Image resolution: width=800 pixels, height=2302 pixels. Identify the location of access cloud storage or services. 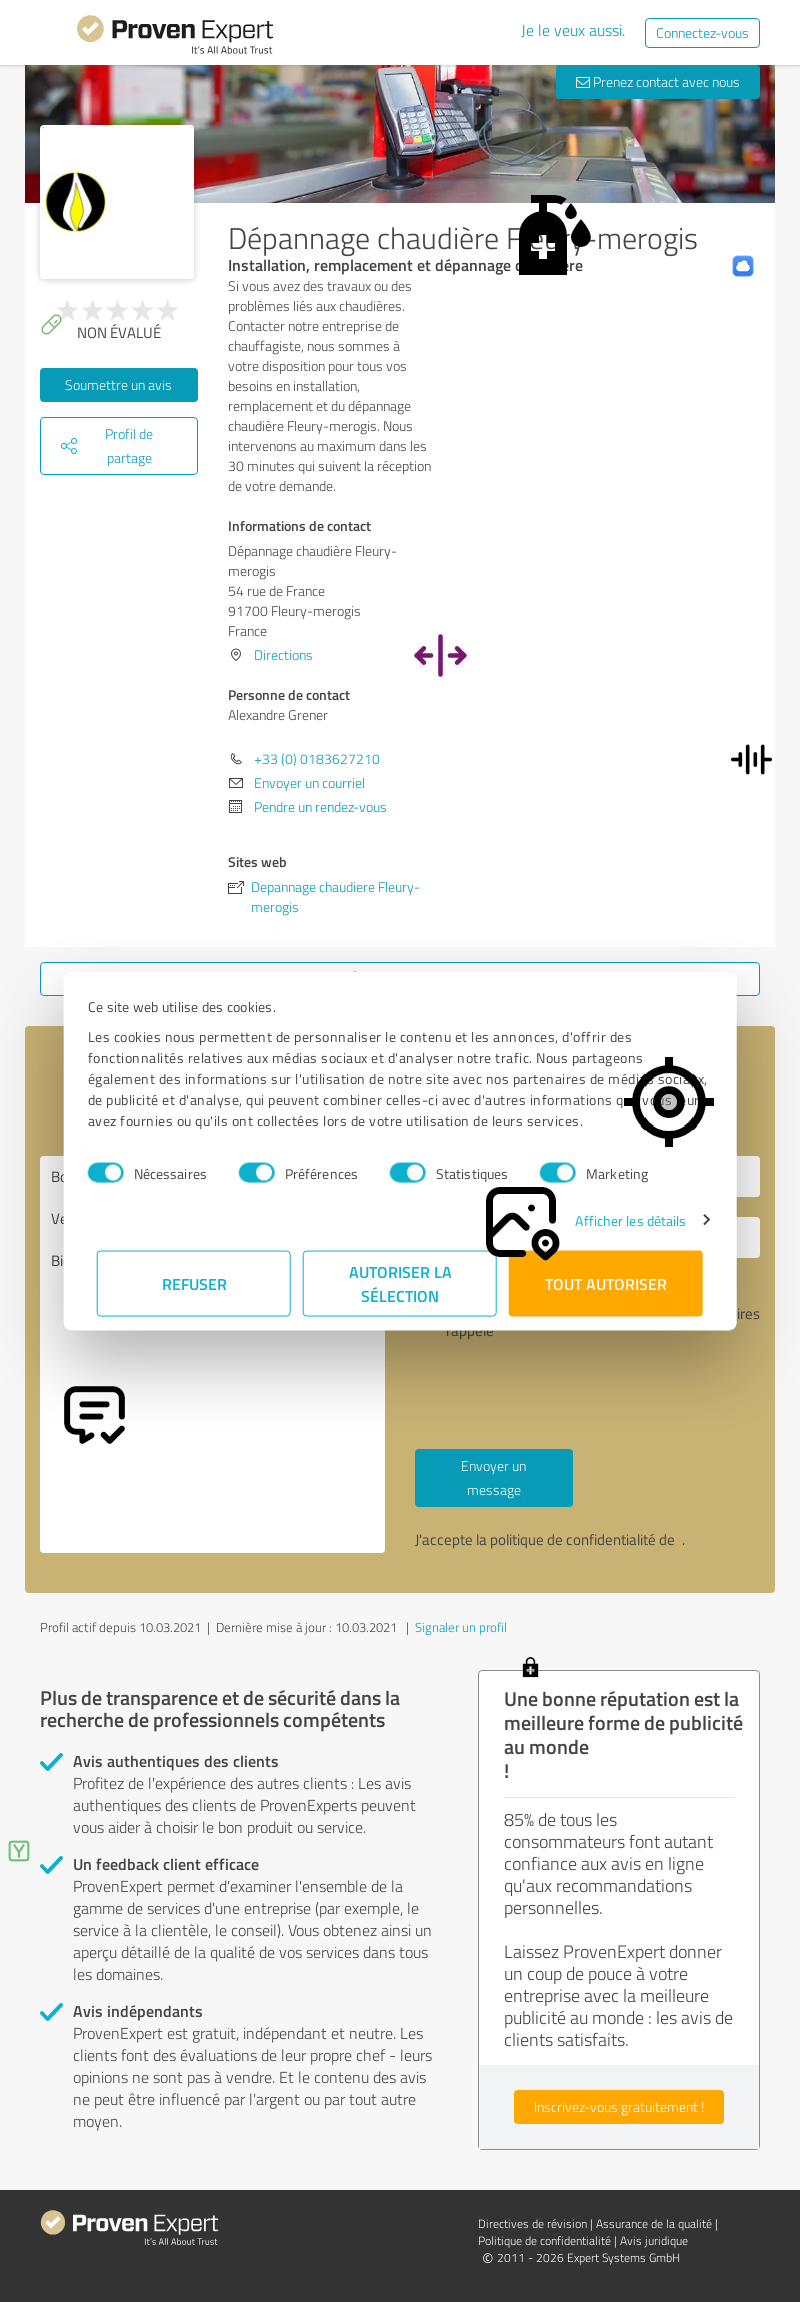
(743, 266).